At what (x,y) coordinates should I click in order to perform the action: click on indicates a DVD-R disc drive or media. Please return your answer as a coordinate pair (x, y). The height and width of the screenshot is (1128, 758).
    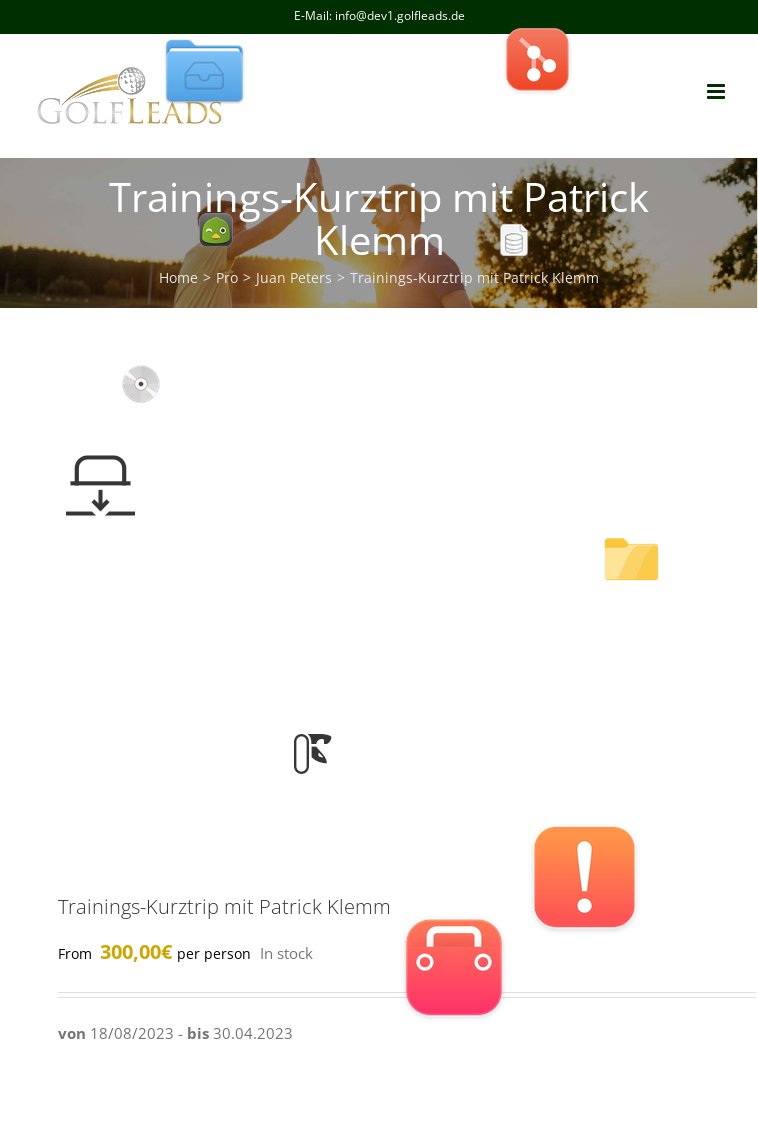
    Looking at the image, I should click on (141, 384).